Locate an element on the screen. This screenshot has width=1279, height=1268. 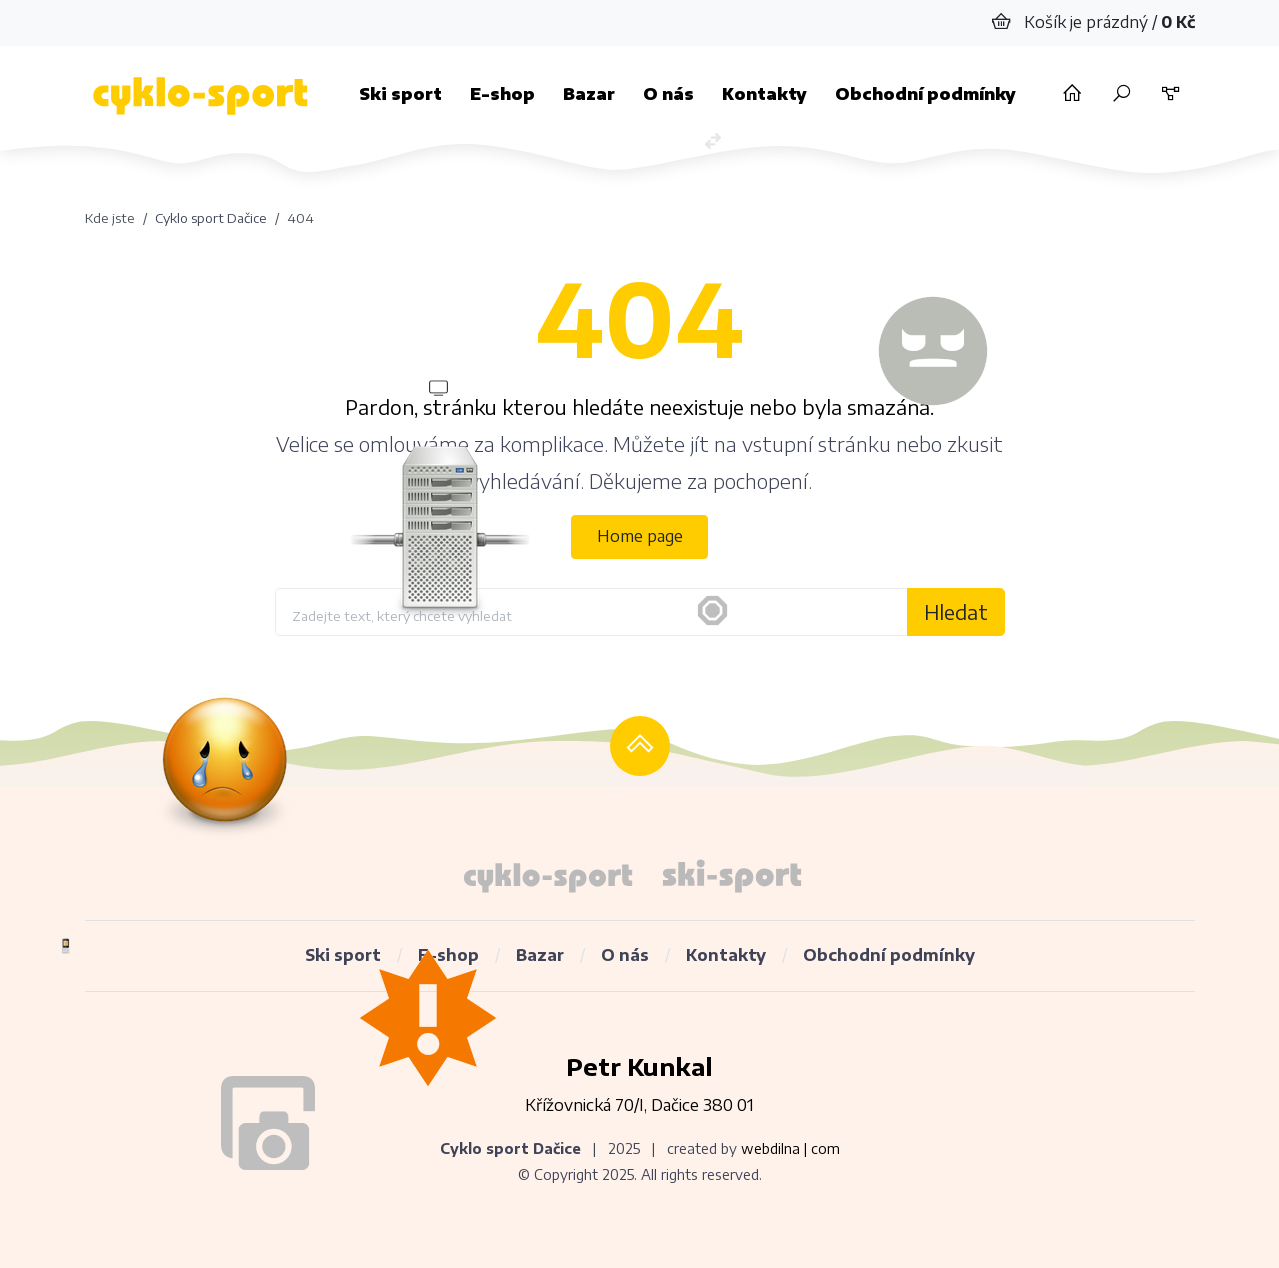
stop a running process or task is located at coordinates (712, 610).